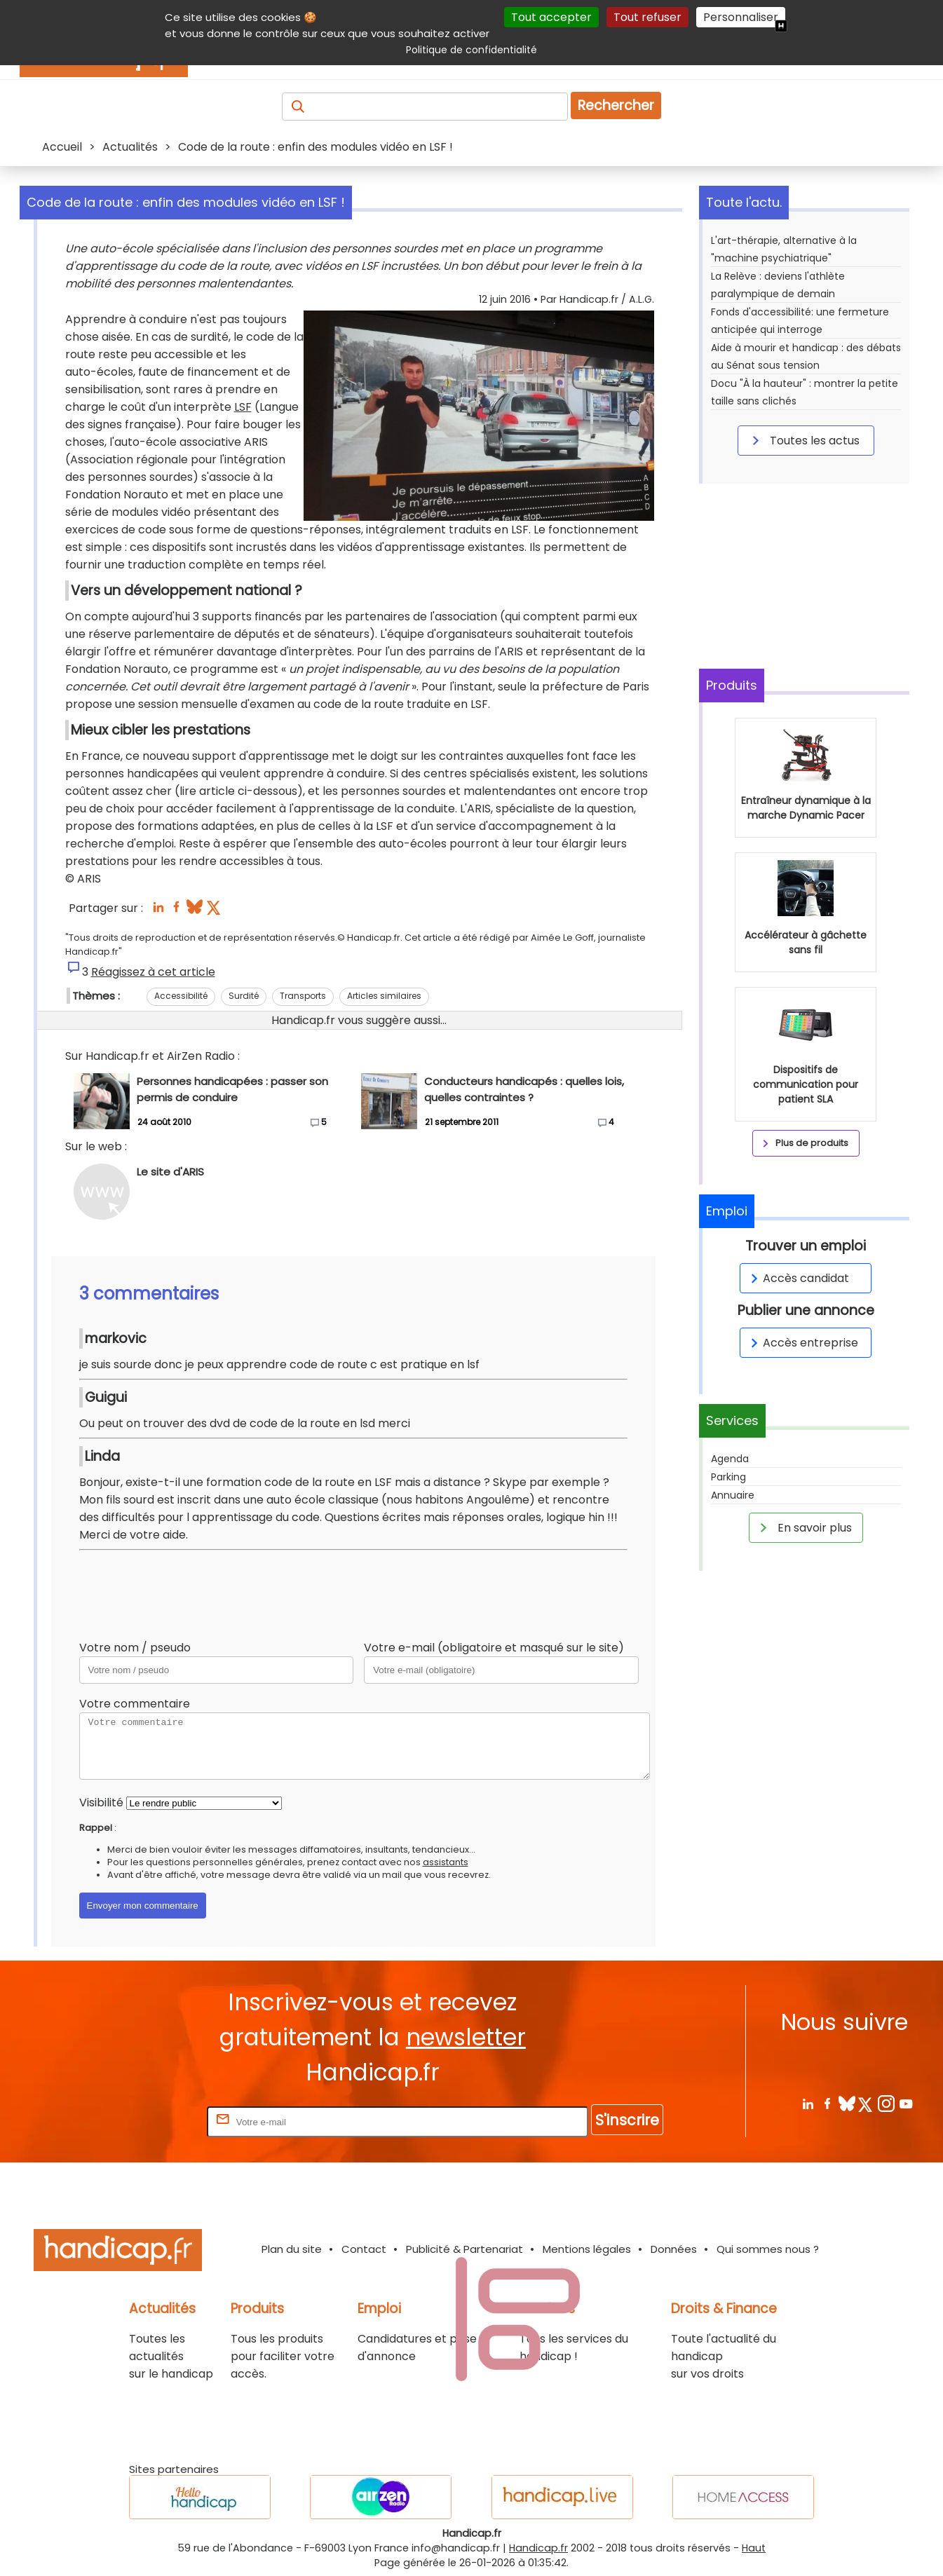  What do you see at coordinates (517, 2319) in the screenshot?
I see `align items to the start vertically` at bounding box center [517, 2319].